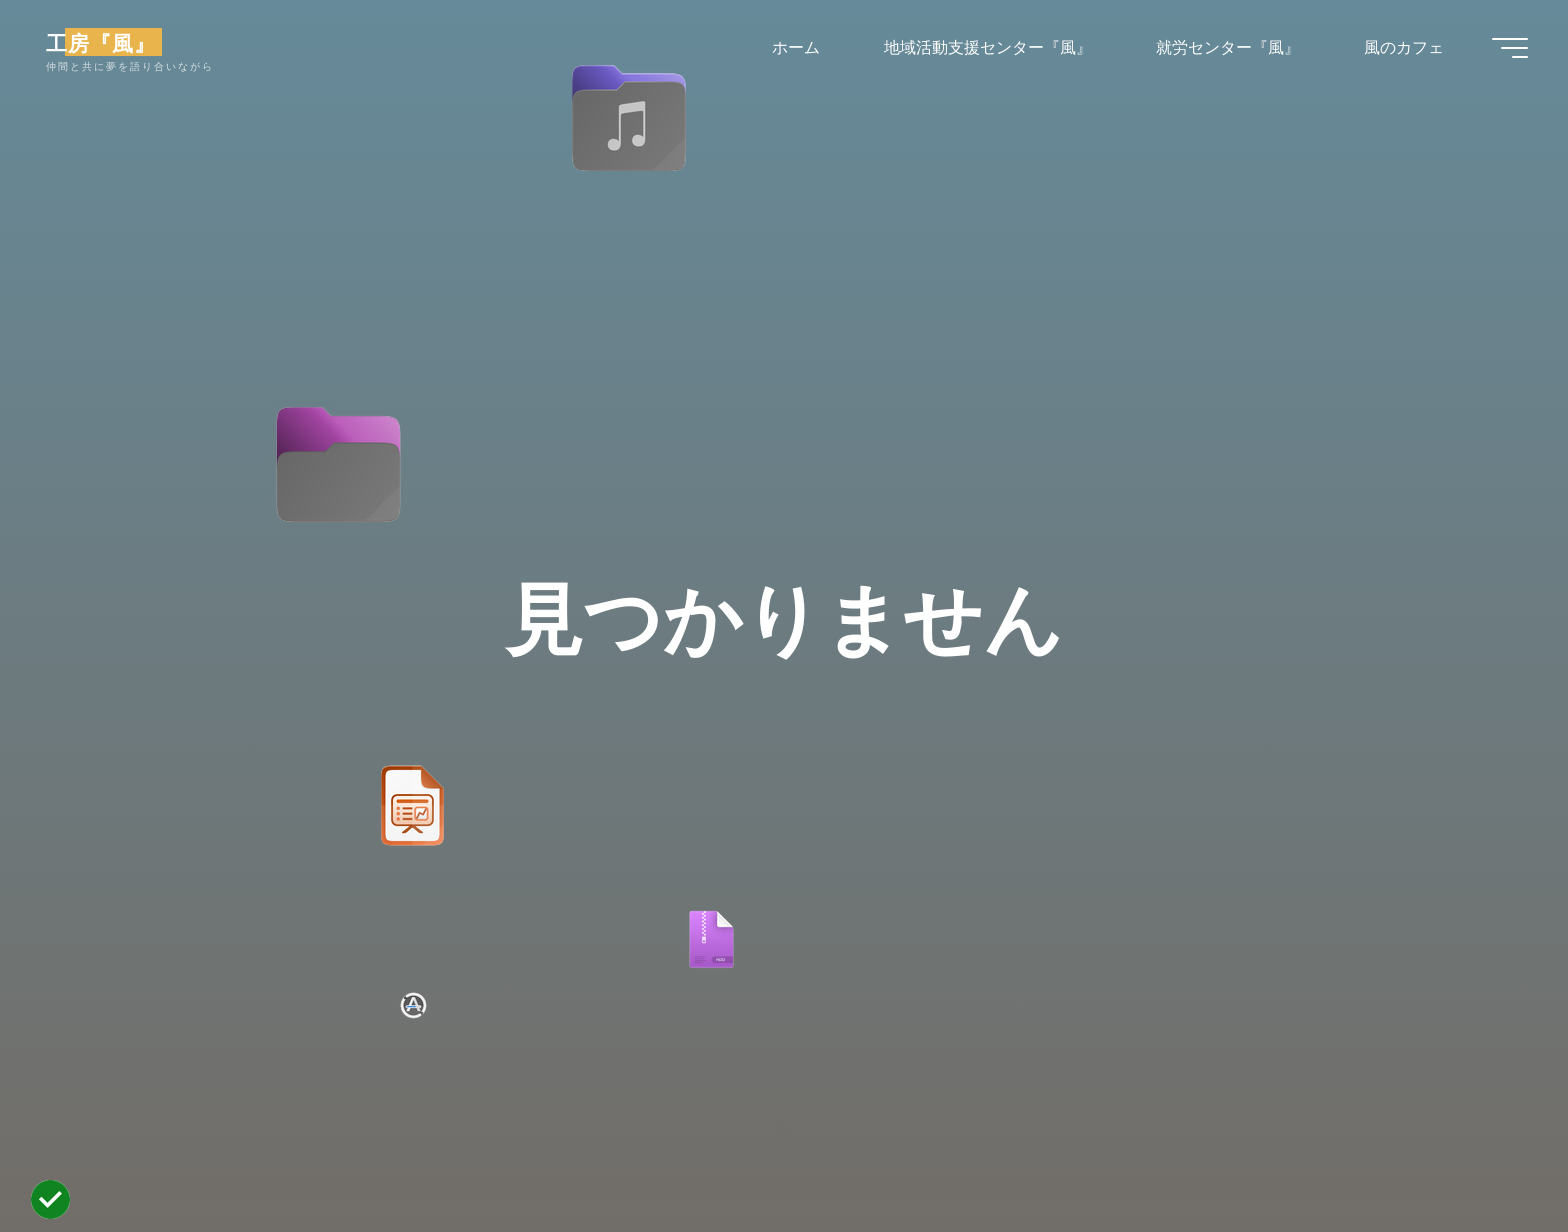 The width and height of the screenshot is (1568, 1232). Describe the element at coordinates (50, 1199) in the screenshot. I see `confirm or approve an action` at that location.